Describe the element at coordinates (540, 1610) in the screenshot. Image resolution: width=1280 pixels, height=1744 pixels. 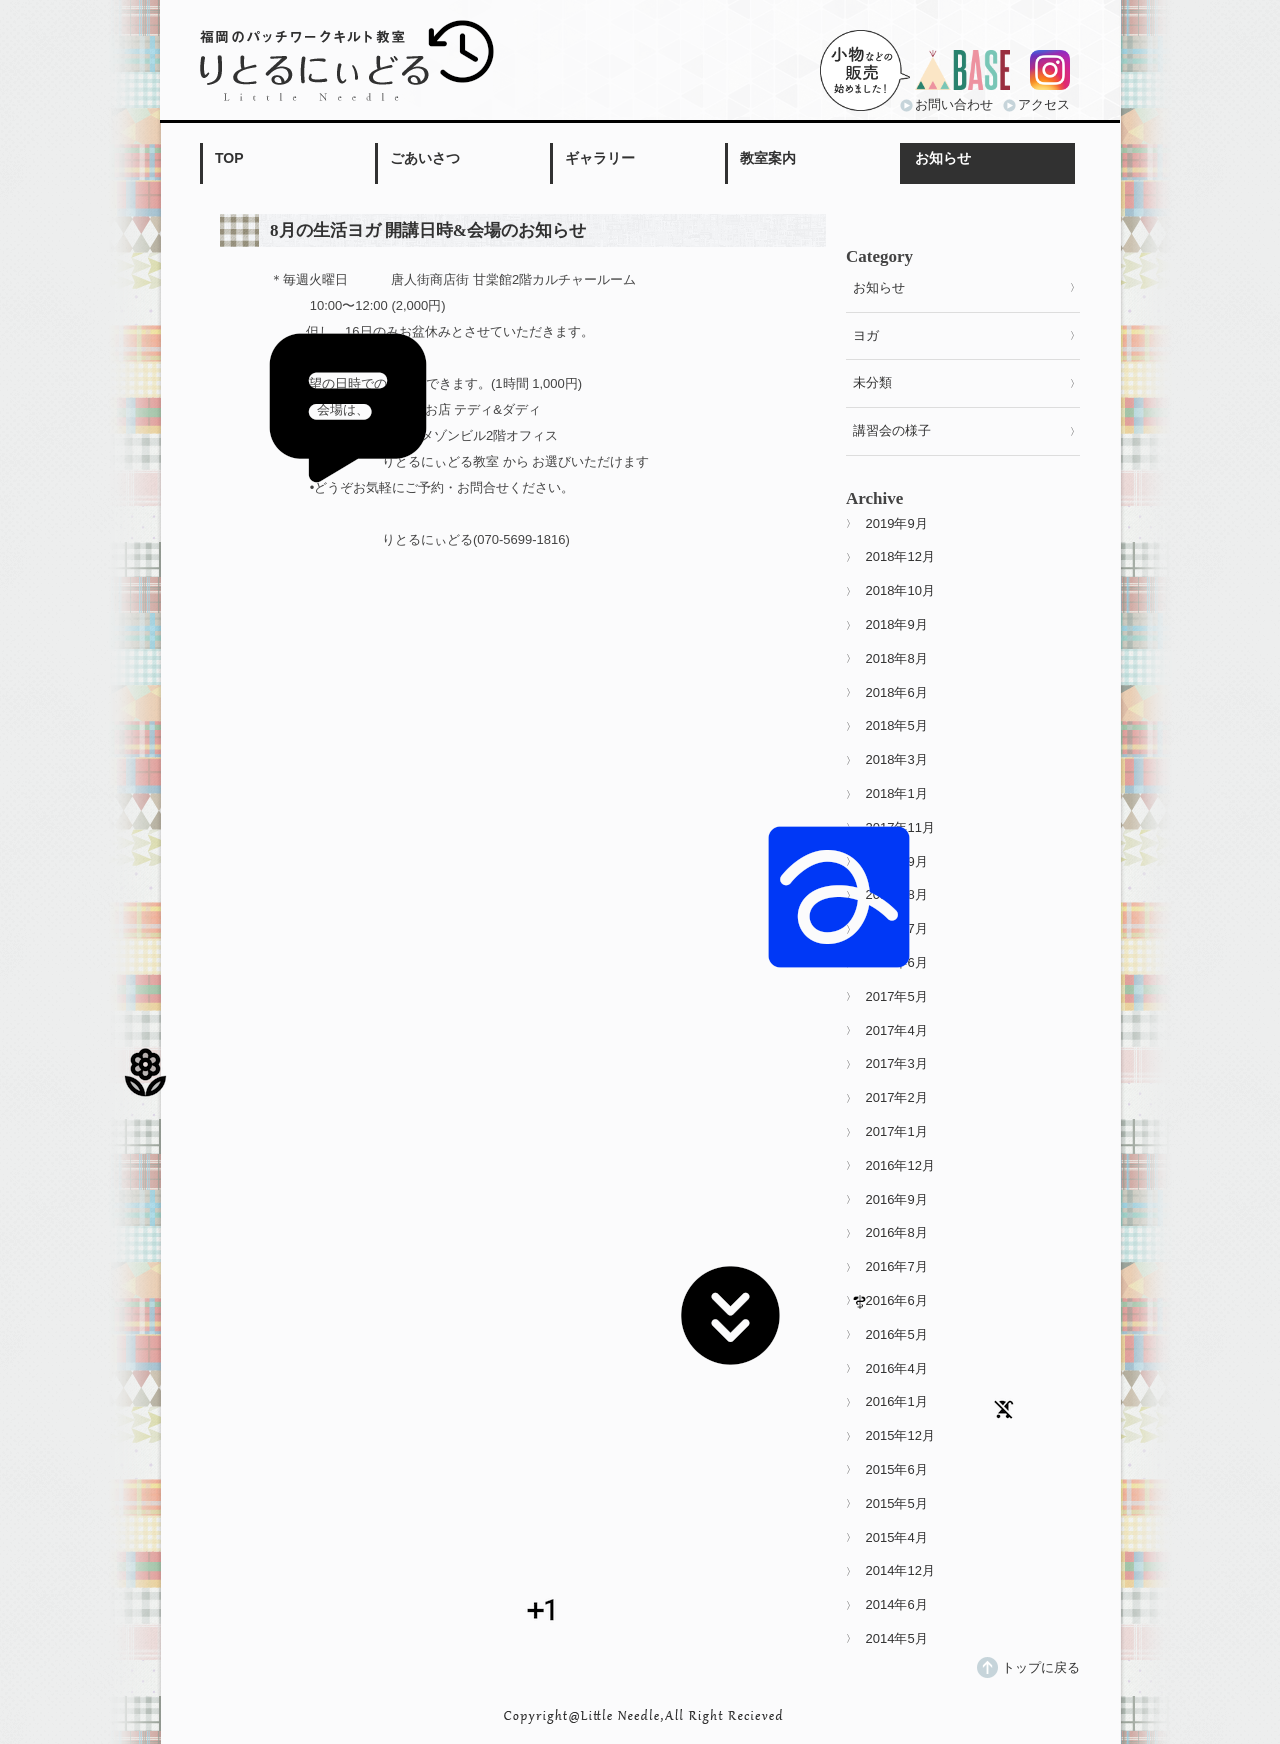
I see `increase exposure by one stop` at that location.